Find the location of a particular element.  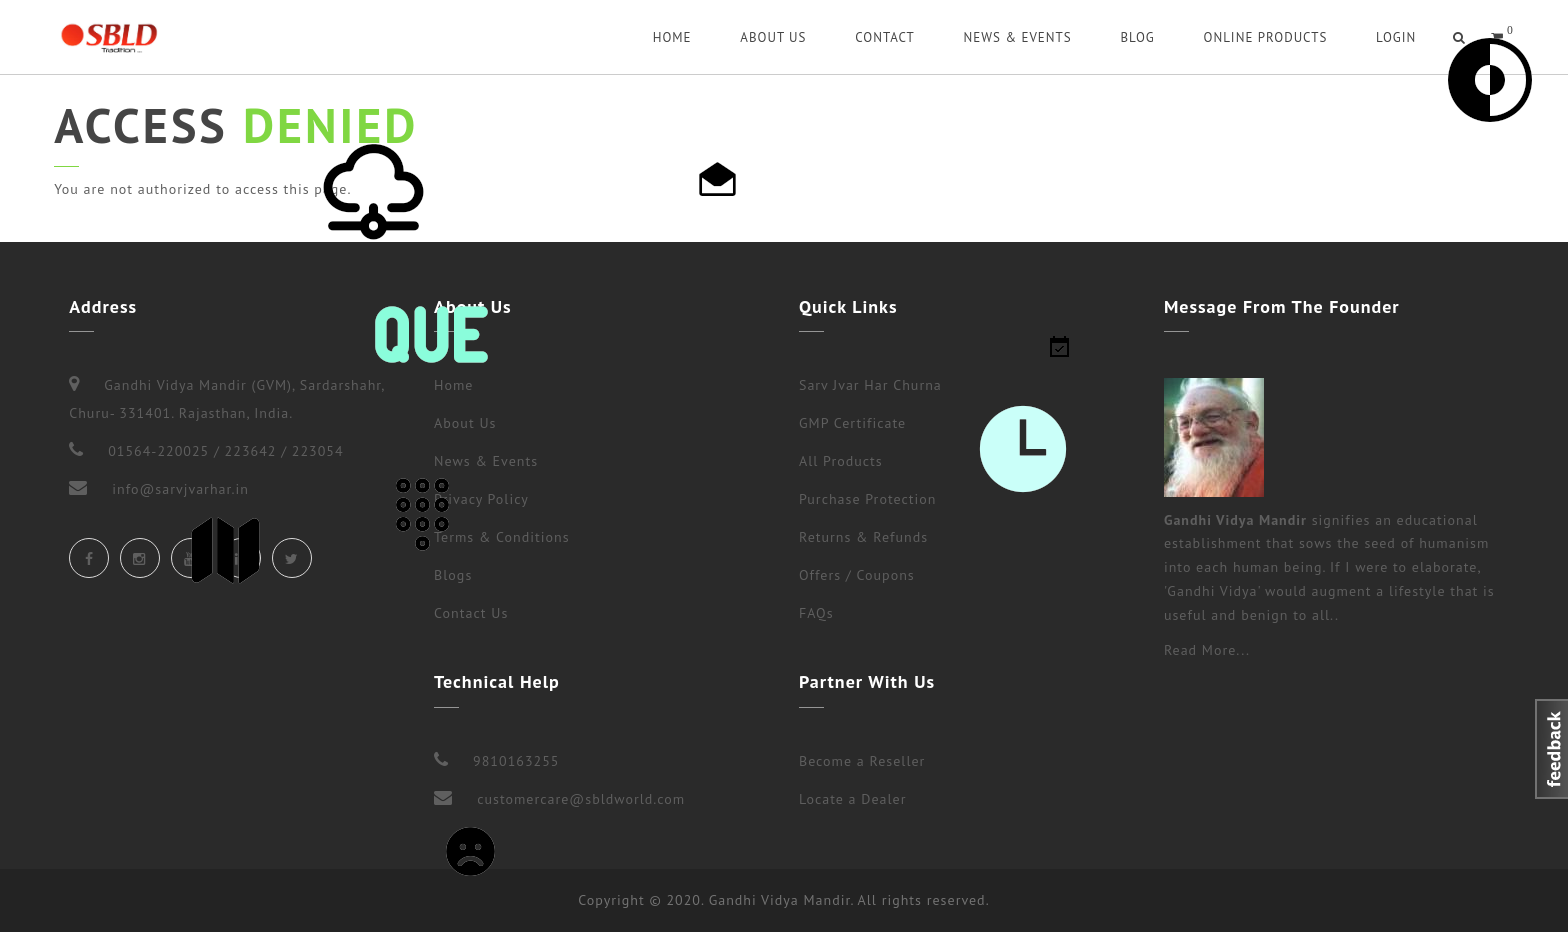

view an opened or read email is located at coordinates (717, 180).